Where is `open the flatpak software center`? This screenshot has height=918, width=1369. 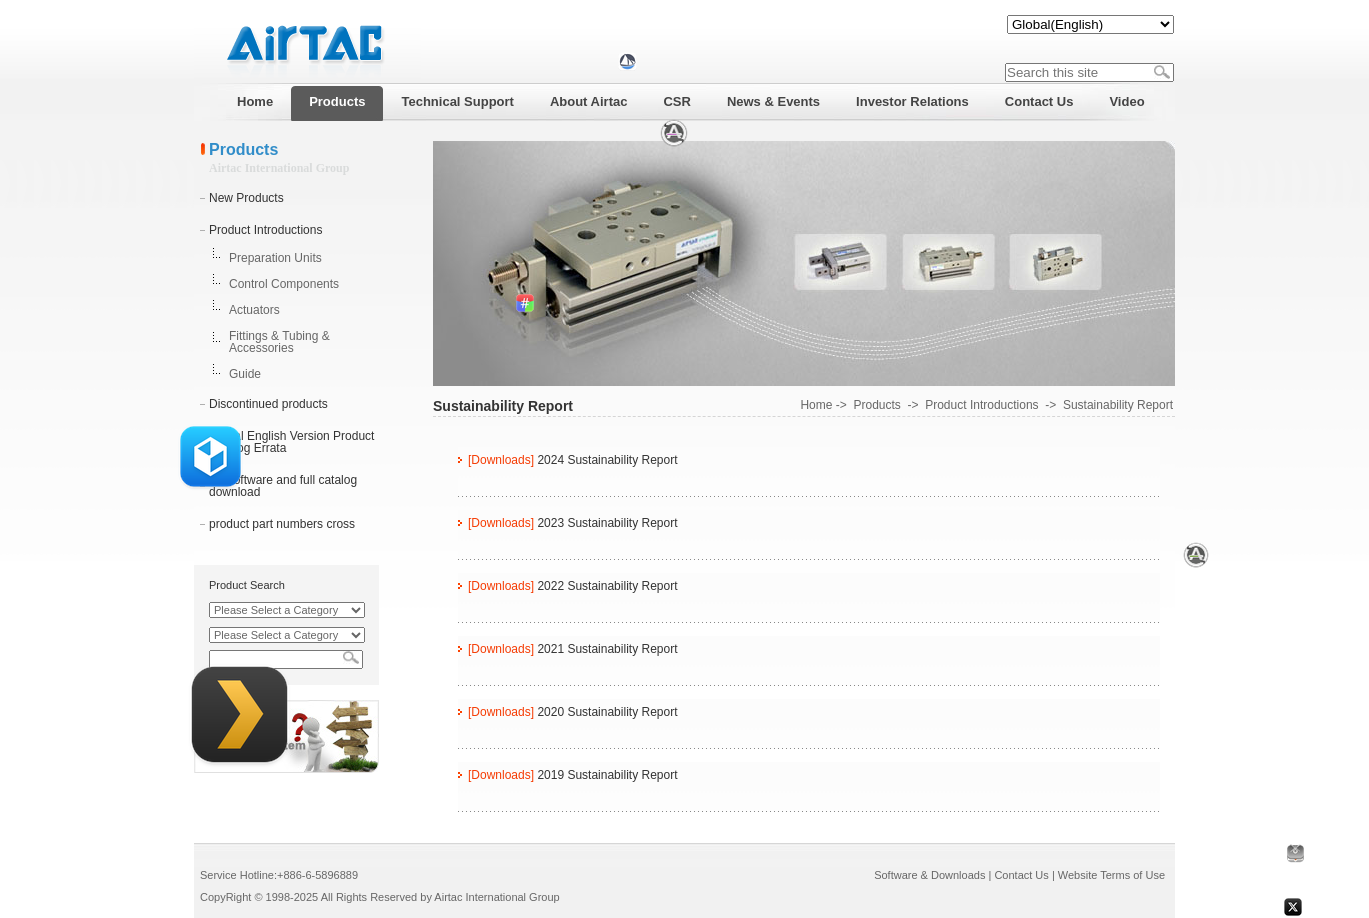
open the flatpak software center is located at coordinates (210, 456).